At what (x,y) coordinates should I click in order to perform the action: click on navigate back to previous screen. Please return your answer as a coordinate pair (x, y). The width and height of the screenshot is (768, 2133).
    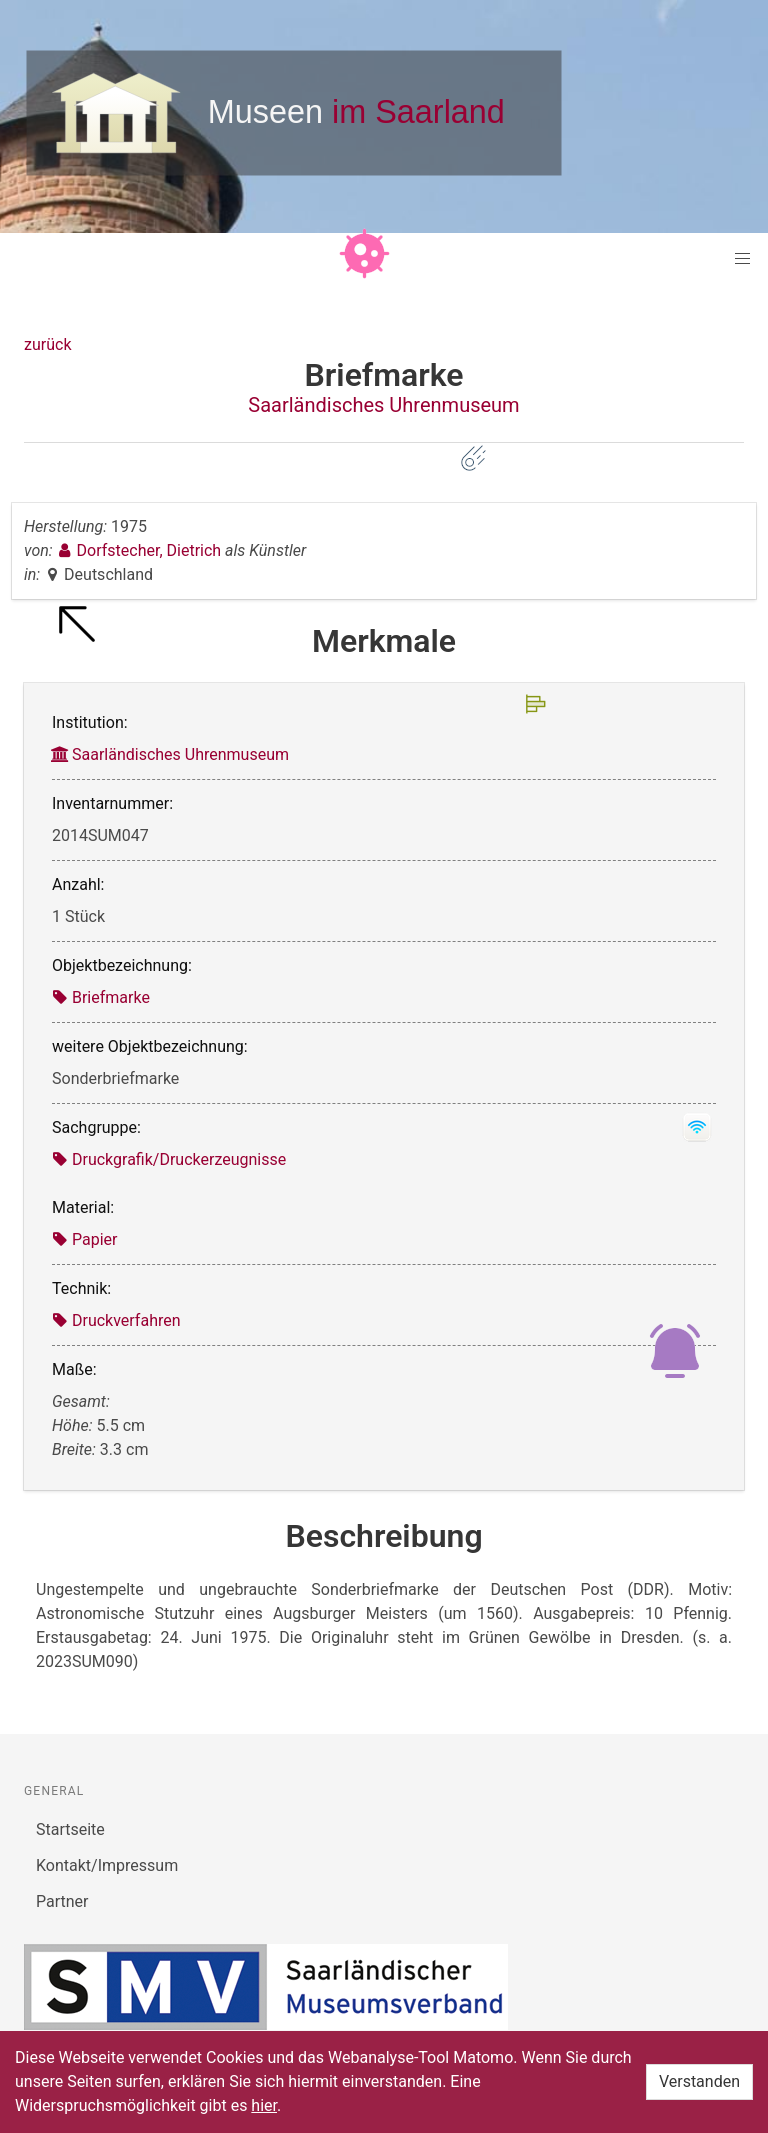
    Looking at the image, I should click on (77, 624).